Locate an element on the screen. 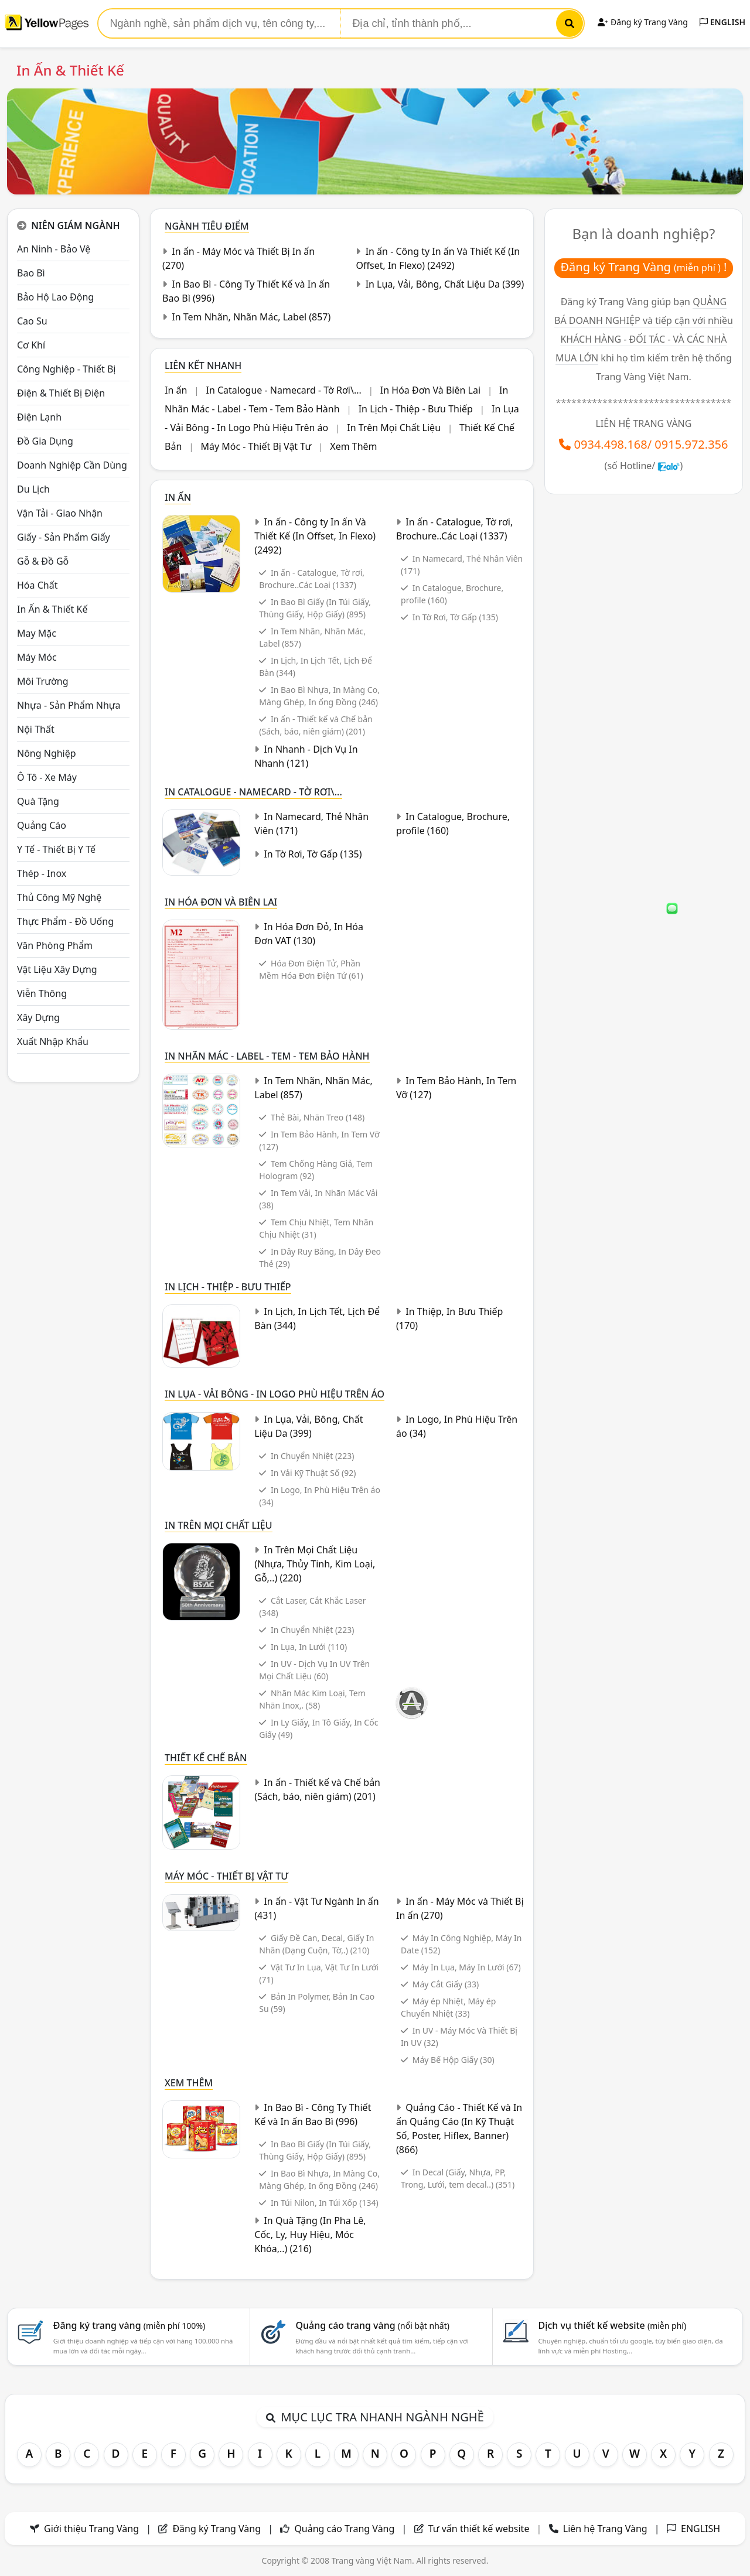 The width and height of the screenshot is (750, 2576). open polari IRC chat application is located at coordinates (672, 908).